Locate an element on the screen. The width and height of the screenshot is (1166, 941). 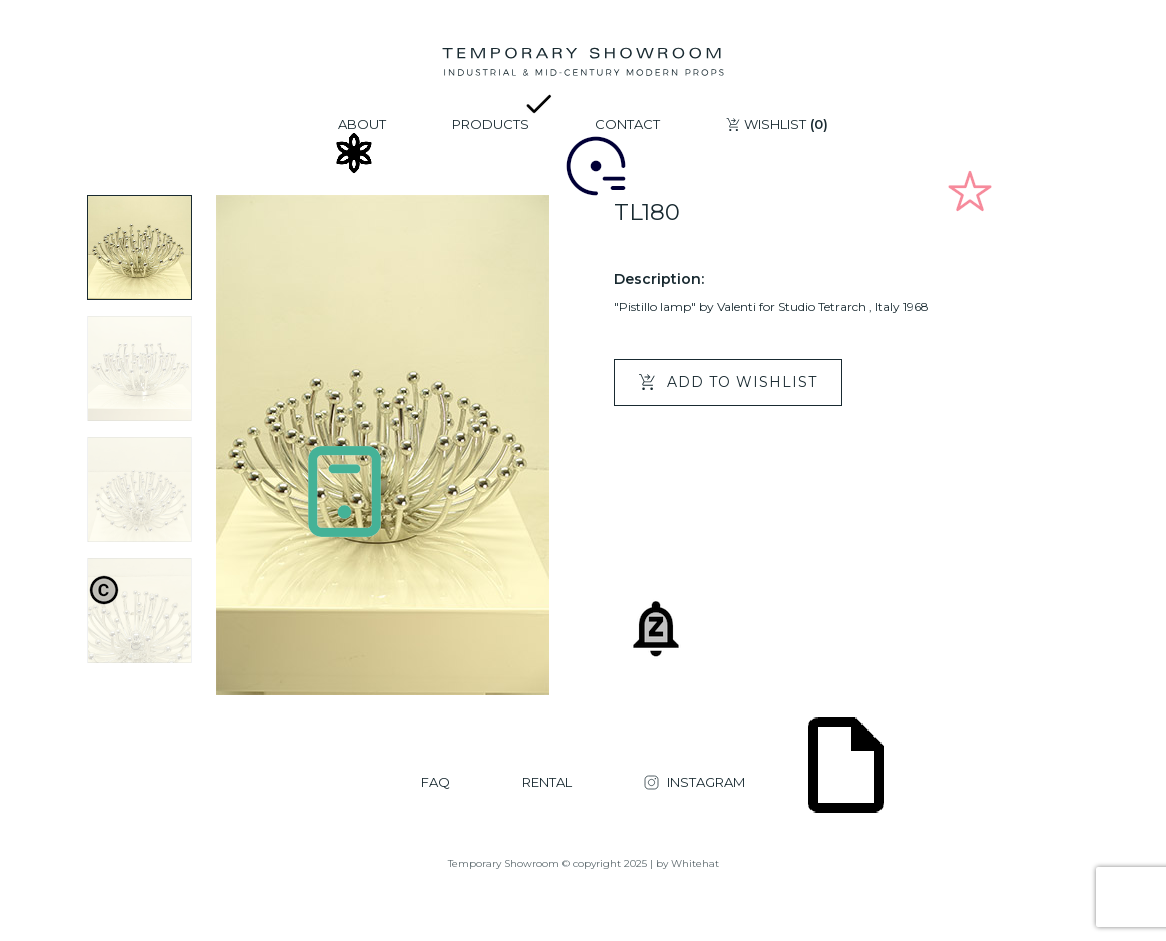
add to favorites is located at coordinates (970, 191).